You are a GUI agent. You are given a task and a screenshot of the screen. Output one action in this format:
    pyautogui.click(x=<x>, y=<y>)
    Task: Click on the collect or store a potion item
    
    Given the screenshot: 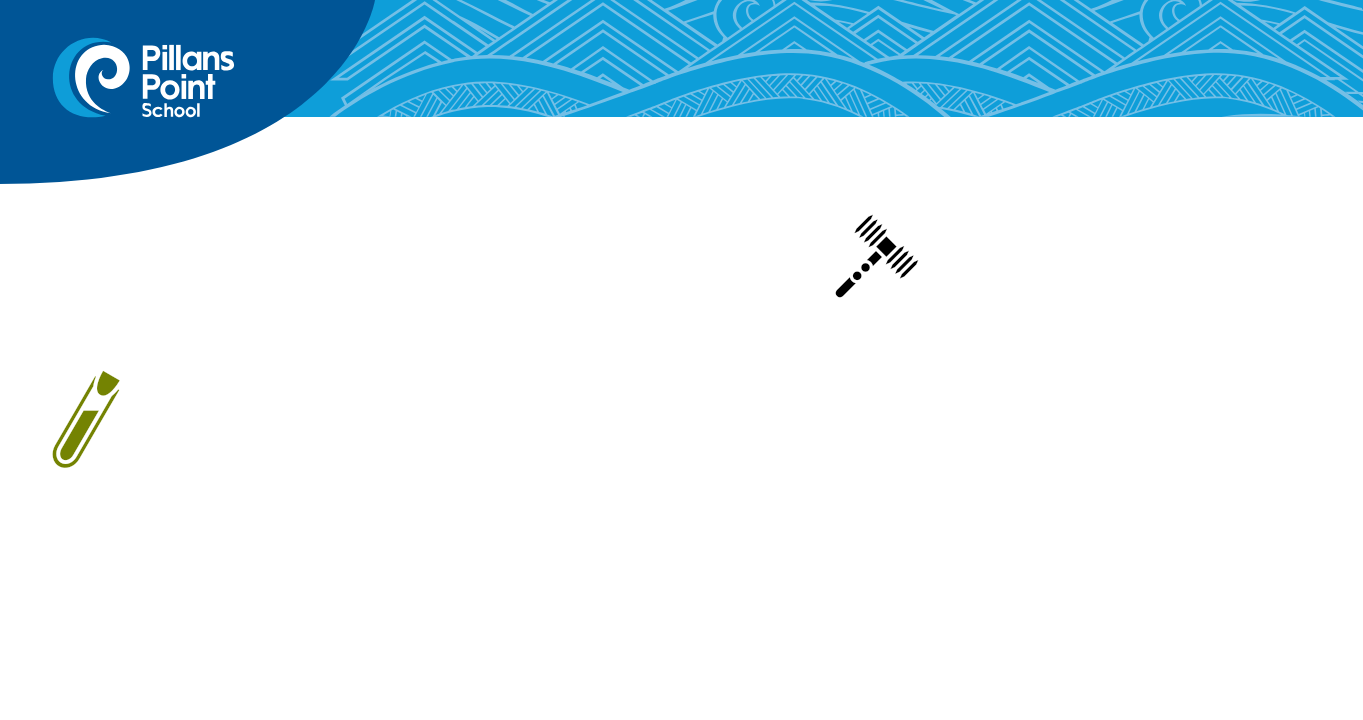 What is the action you would take?
    pyautogui.click(x=84, y=420)
    